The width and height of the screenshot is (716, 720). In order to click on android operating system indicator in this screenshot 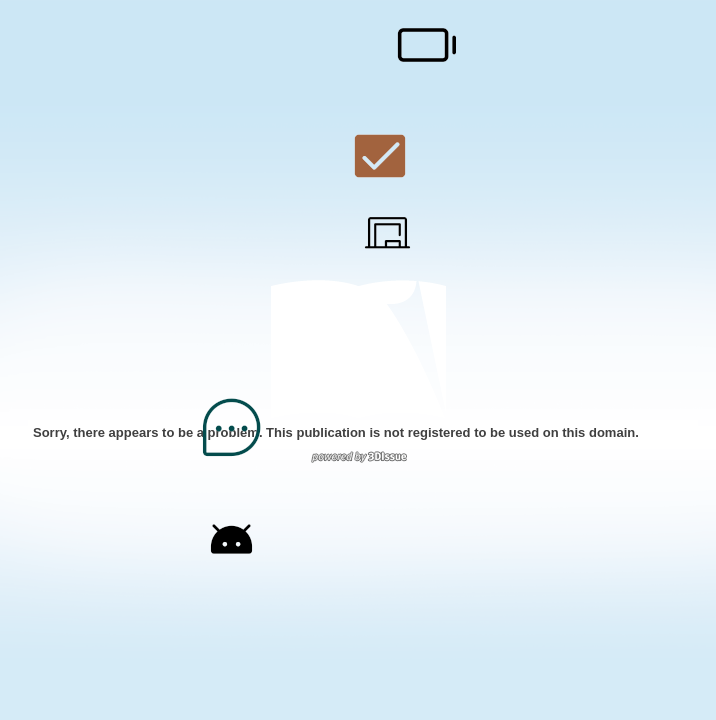, I will do `click(231, 540)`.